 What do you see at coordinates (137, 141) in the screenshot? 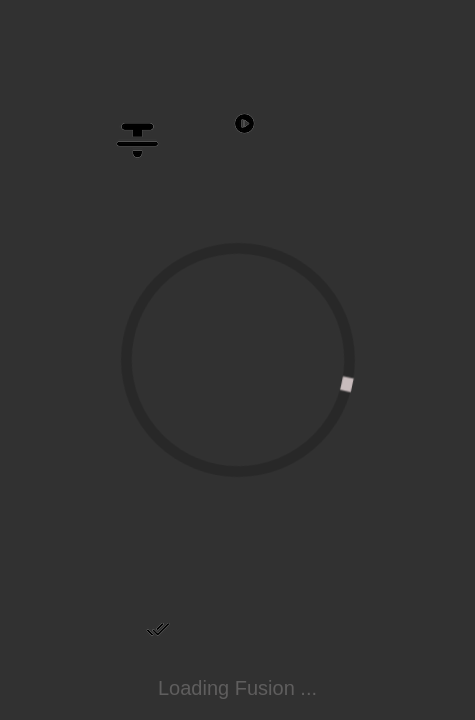
I see `apply strikethrough formatting to selected text` at bounding box center [137, 141].